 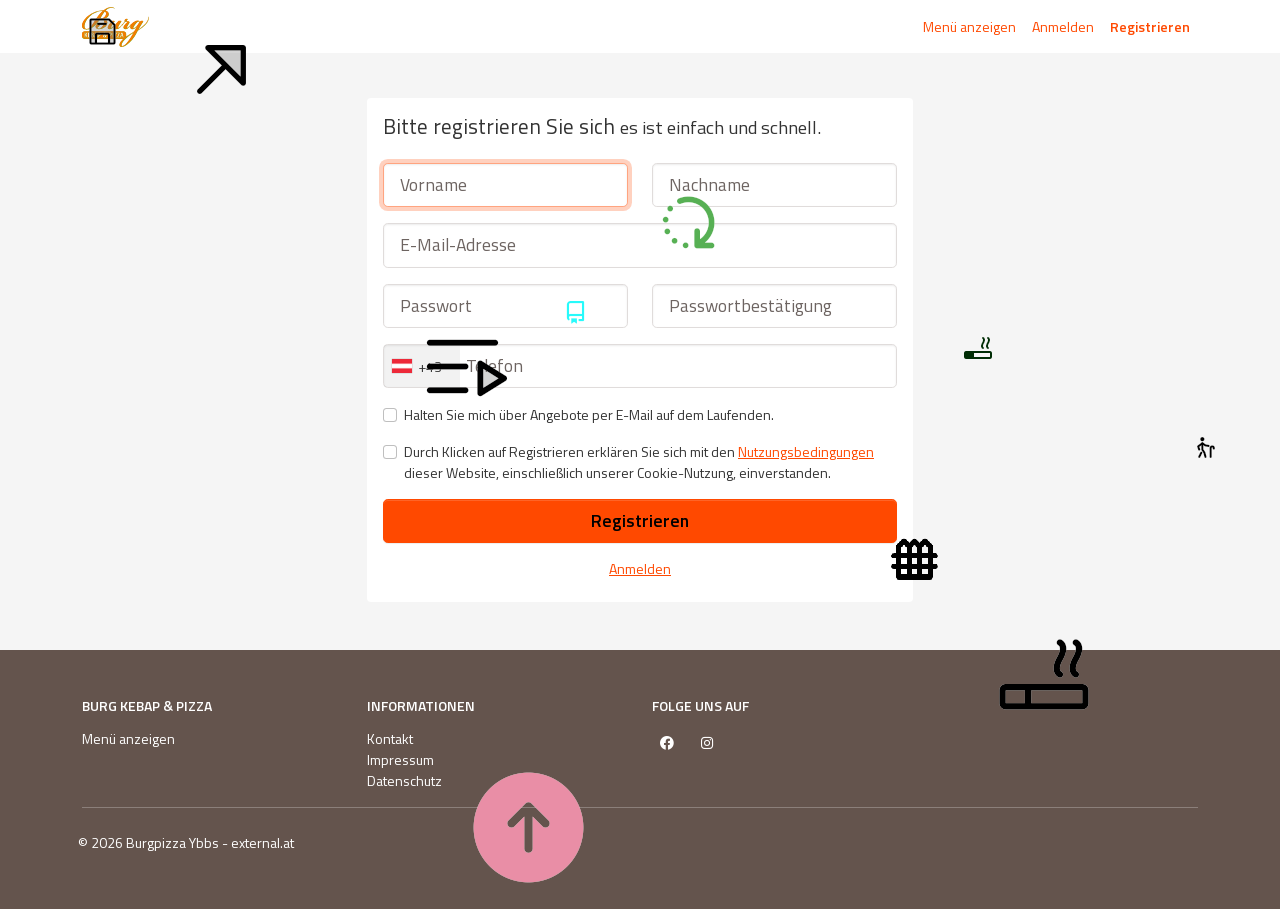 What do you see at coordinates (688, 222) in the screenshot?
I see `rotate image clockwise` at bounding box center [688, 222].